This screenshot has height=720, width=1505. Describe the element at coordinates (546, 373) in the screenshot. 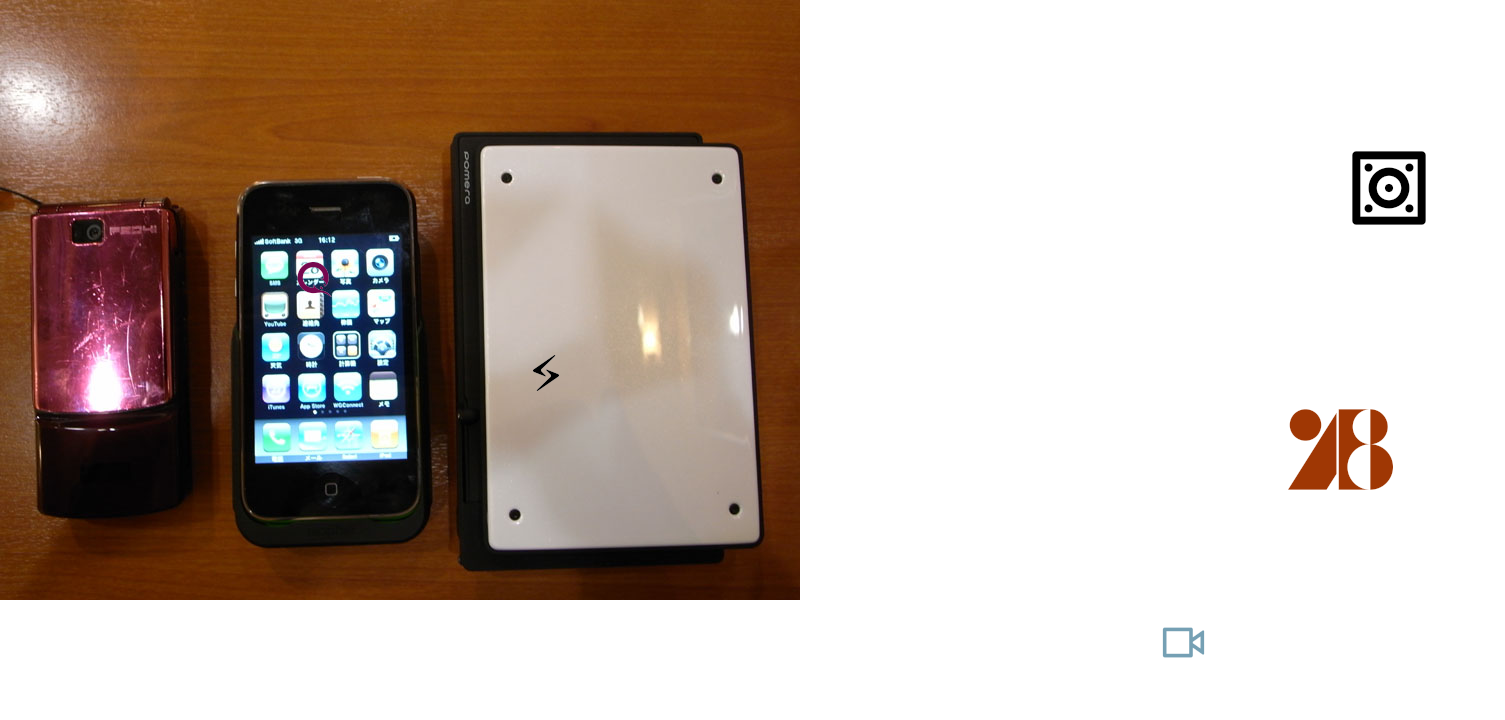

I see `slint framework logo` at that location.